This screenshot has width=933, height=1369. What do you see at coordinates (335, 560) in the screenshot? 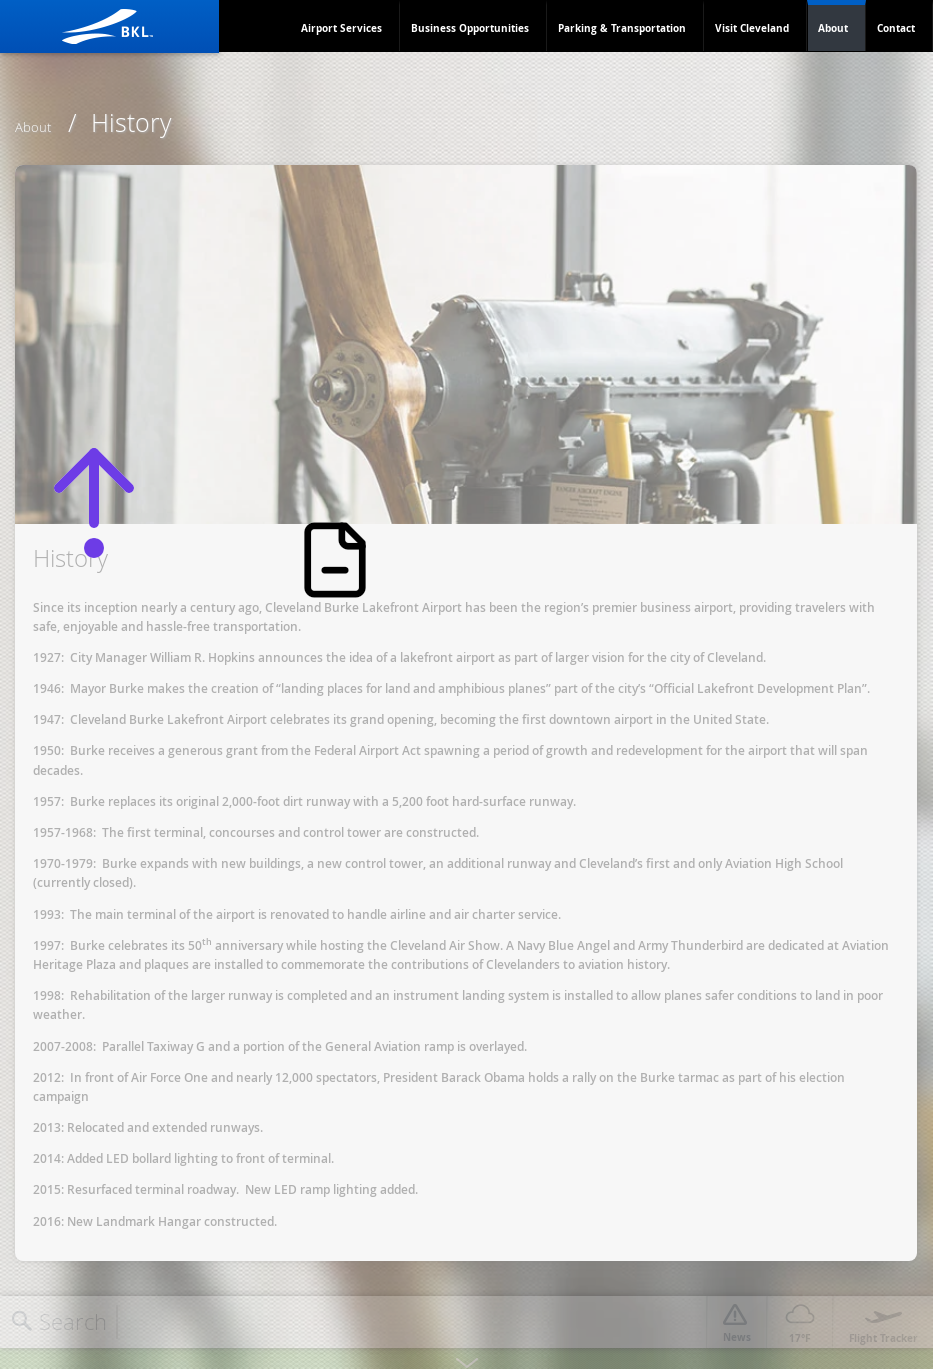
I see `remove a file or document` at bounding box center [335, 560].